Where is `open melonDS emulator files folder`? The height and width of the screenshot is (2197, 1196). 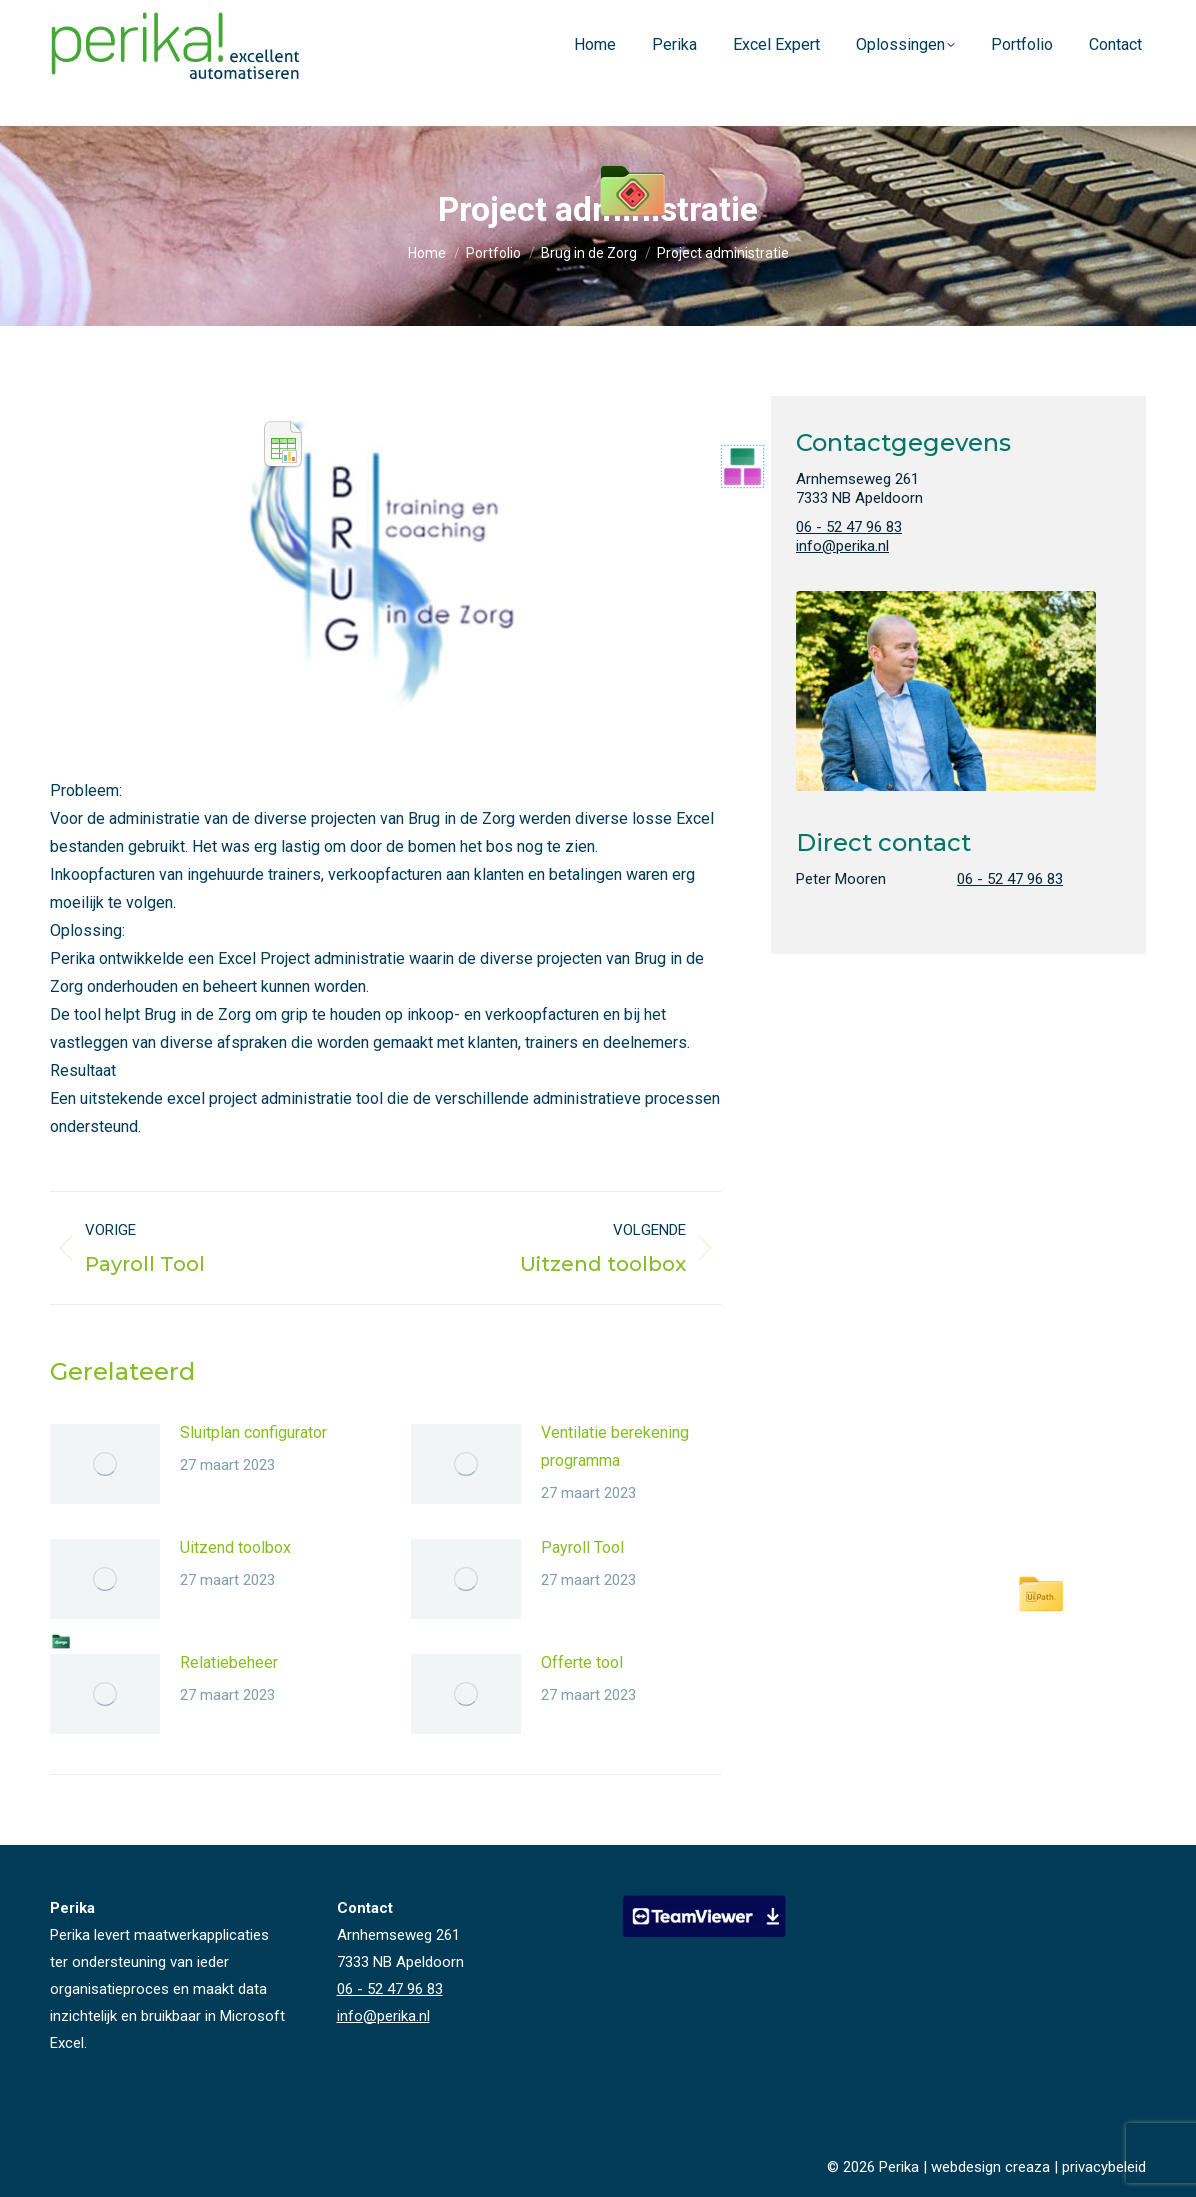
open melonDS emulator files folder is located at coordinates (632, 192).